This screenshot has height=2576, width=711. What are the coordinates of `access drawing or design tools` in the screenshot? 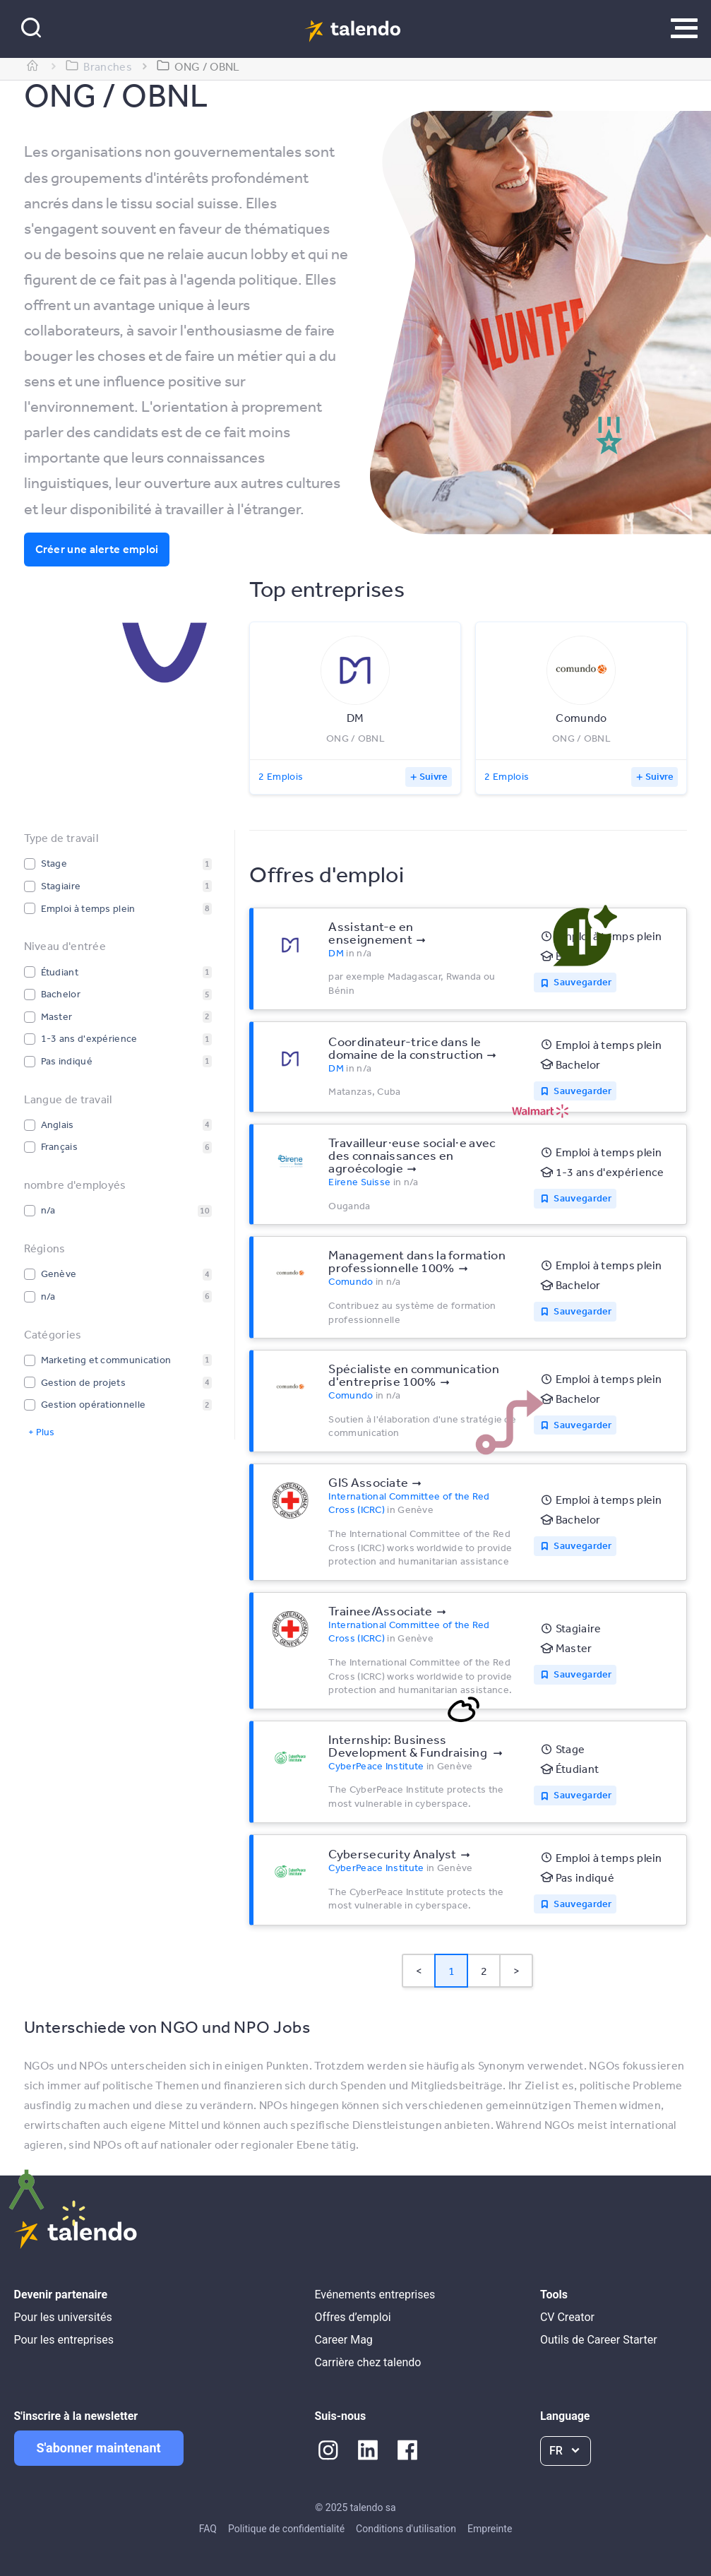 It's located at (26, 2189).